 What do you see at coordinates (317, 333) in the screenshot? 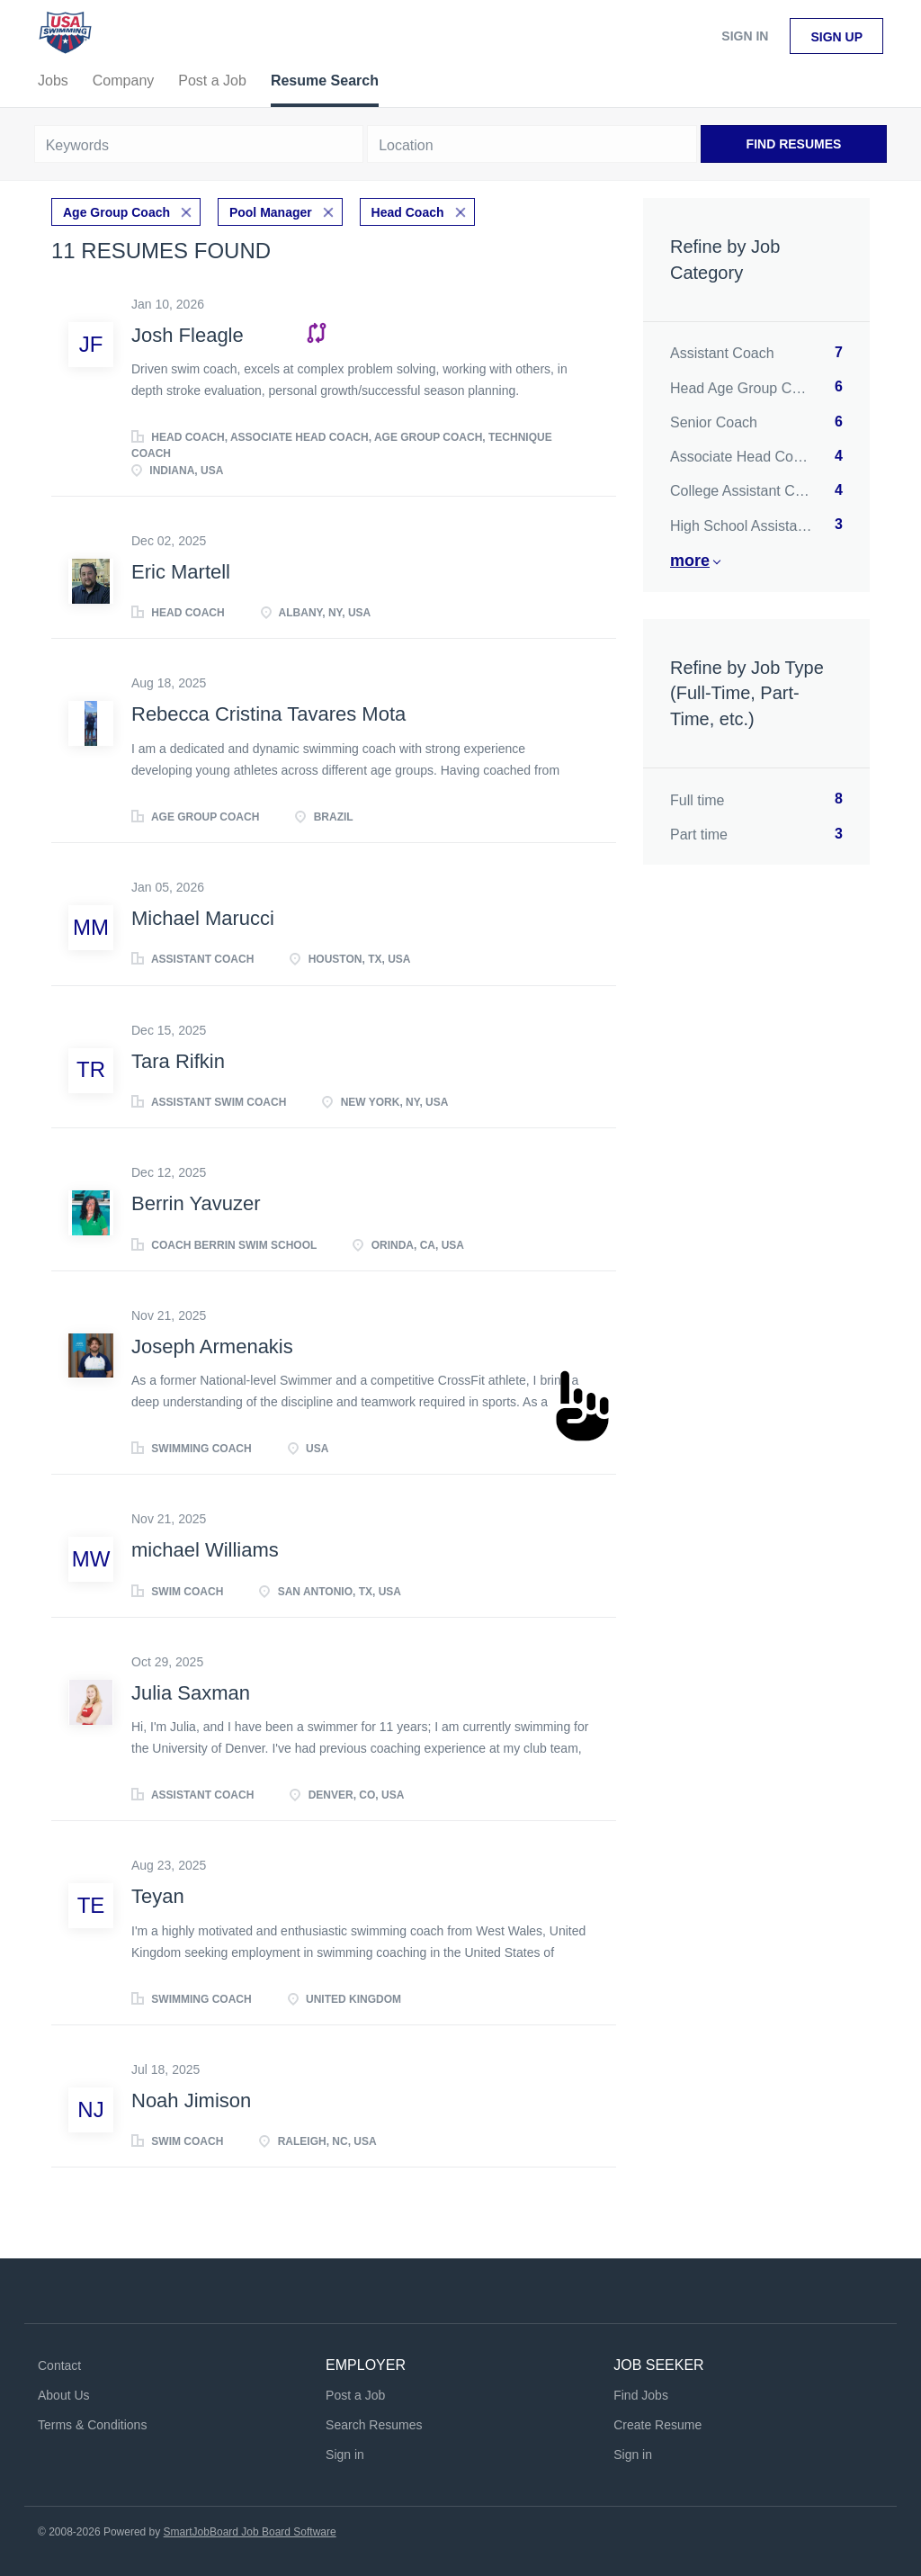
I see `compare code versions or branches` at bounding box center [317, 333].